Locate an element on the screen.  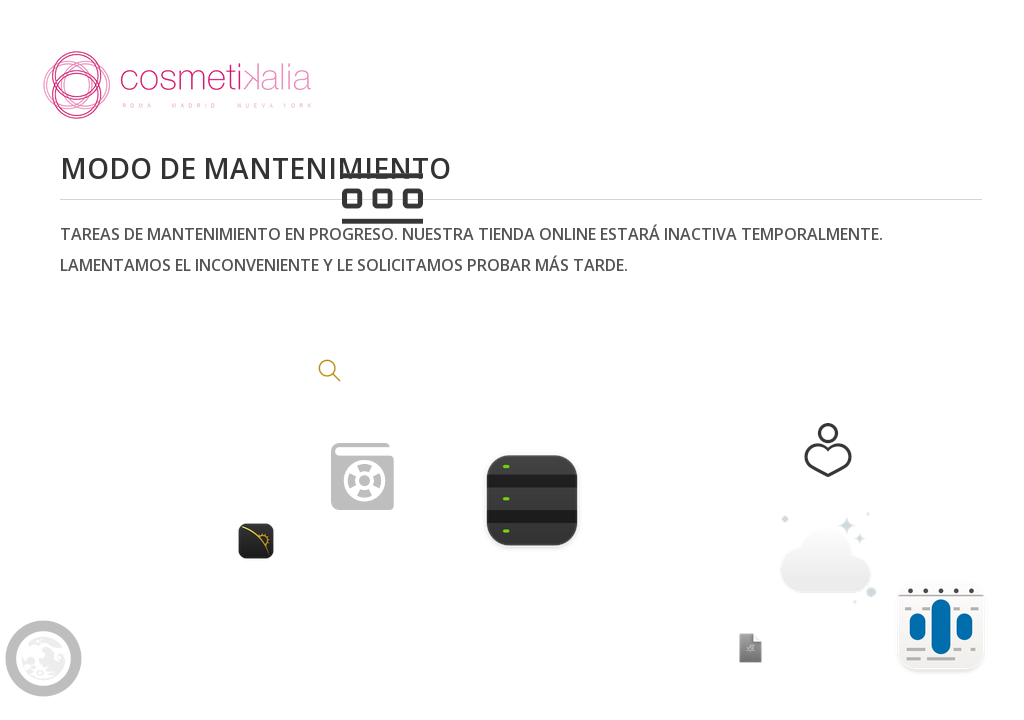
search system preferences or settings is located at coordinates (329, 370).